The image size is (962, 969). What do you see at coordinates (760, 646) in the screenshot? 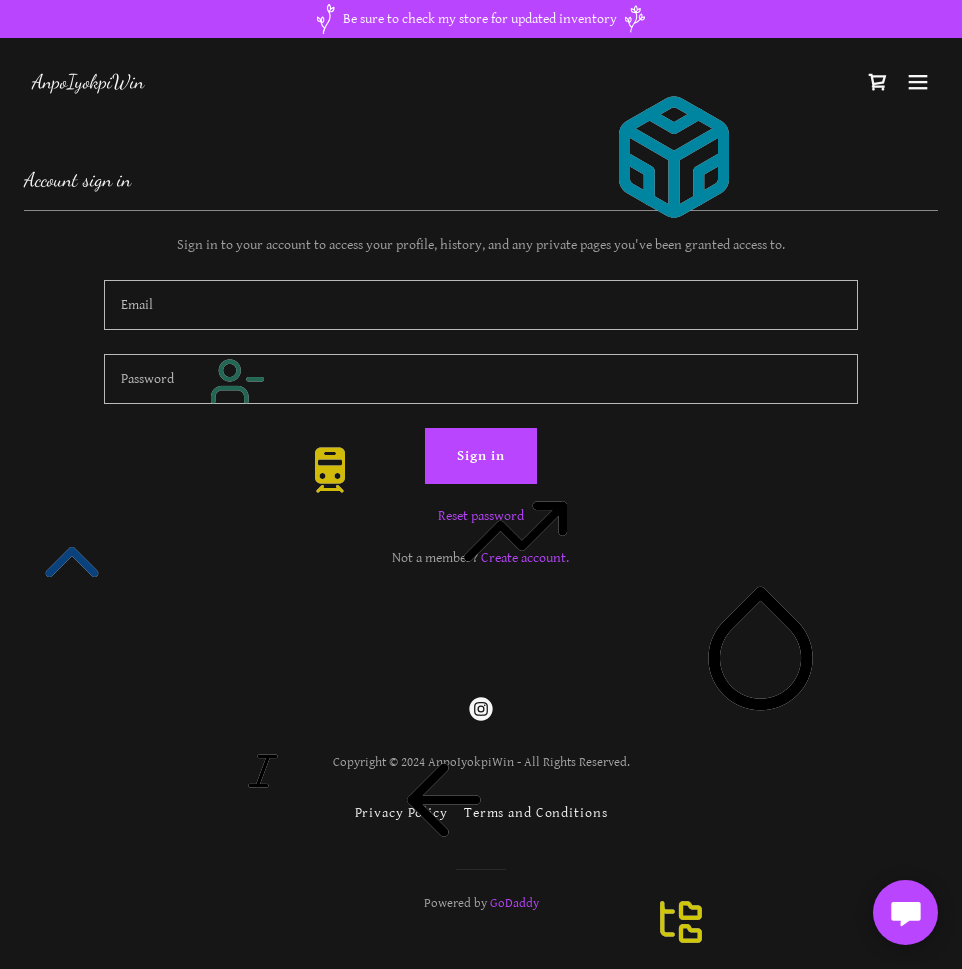
I see `adjust humidity or water settings` at bounding box center [760, 646].